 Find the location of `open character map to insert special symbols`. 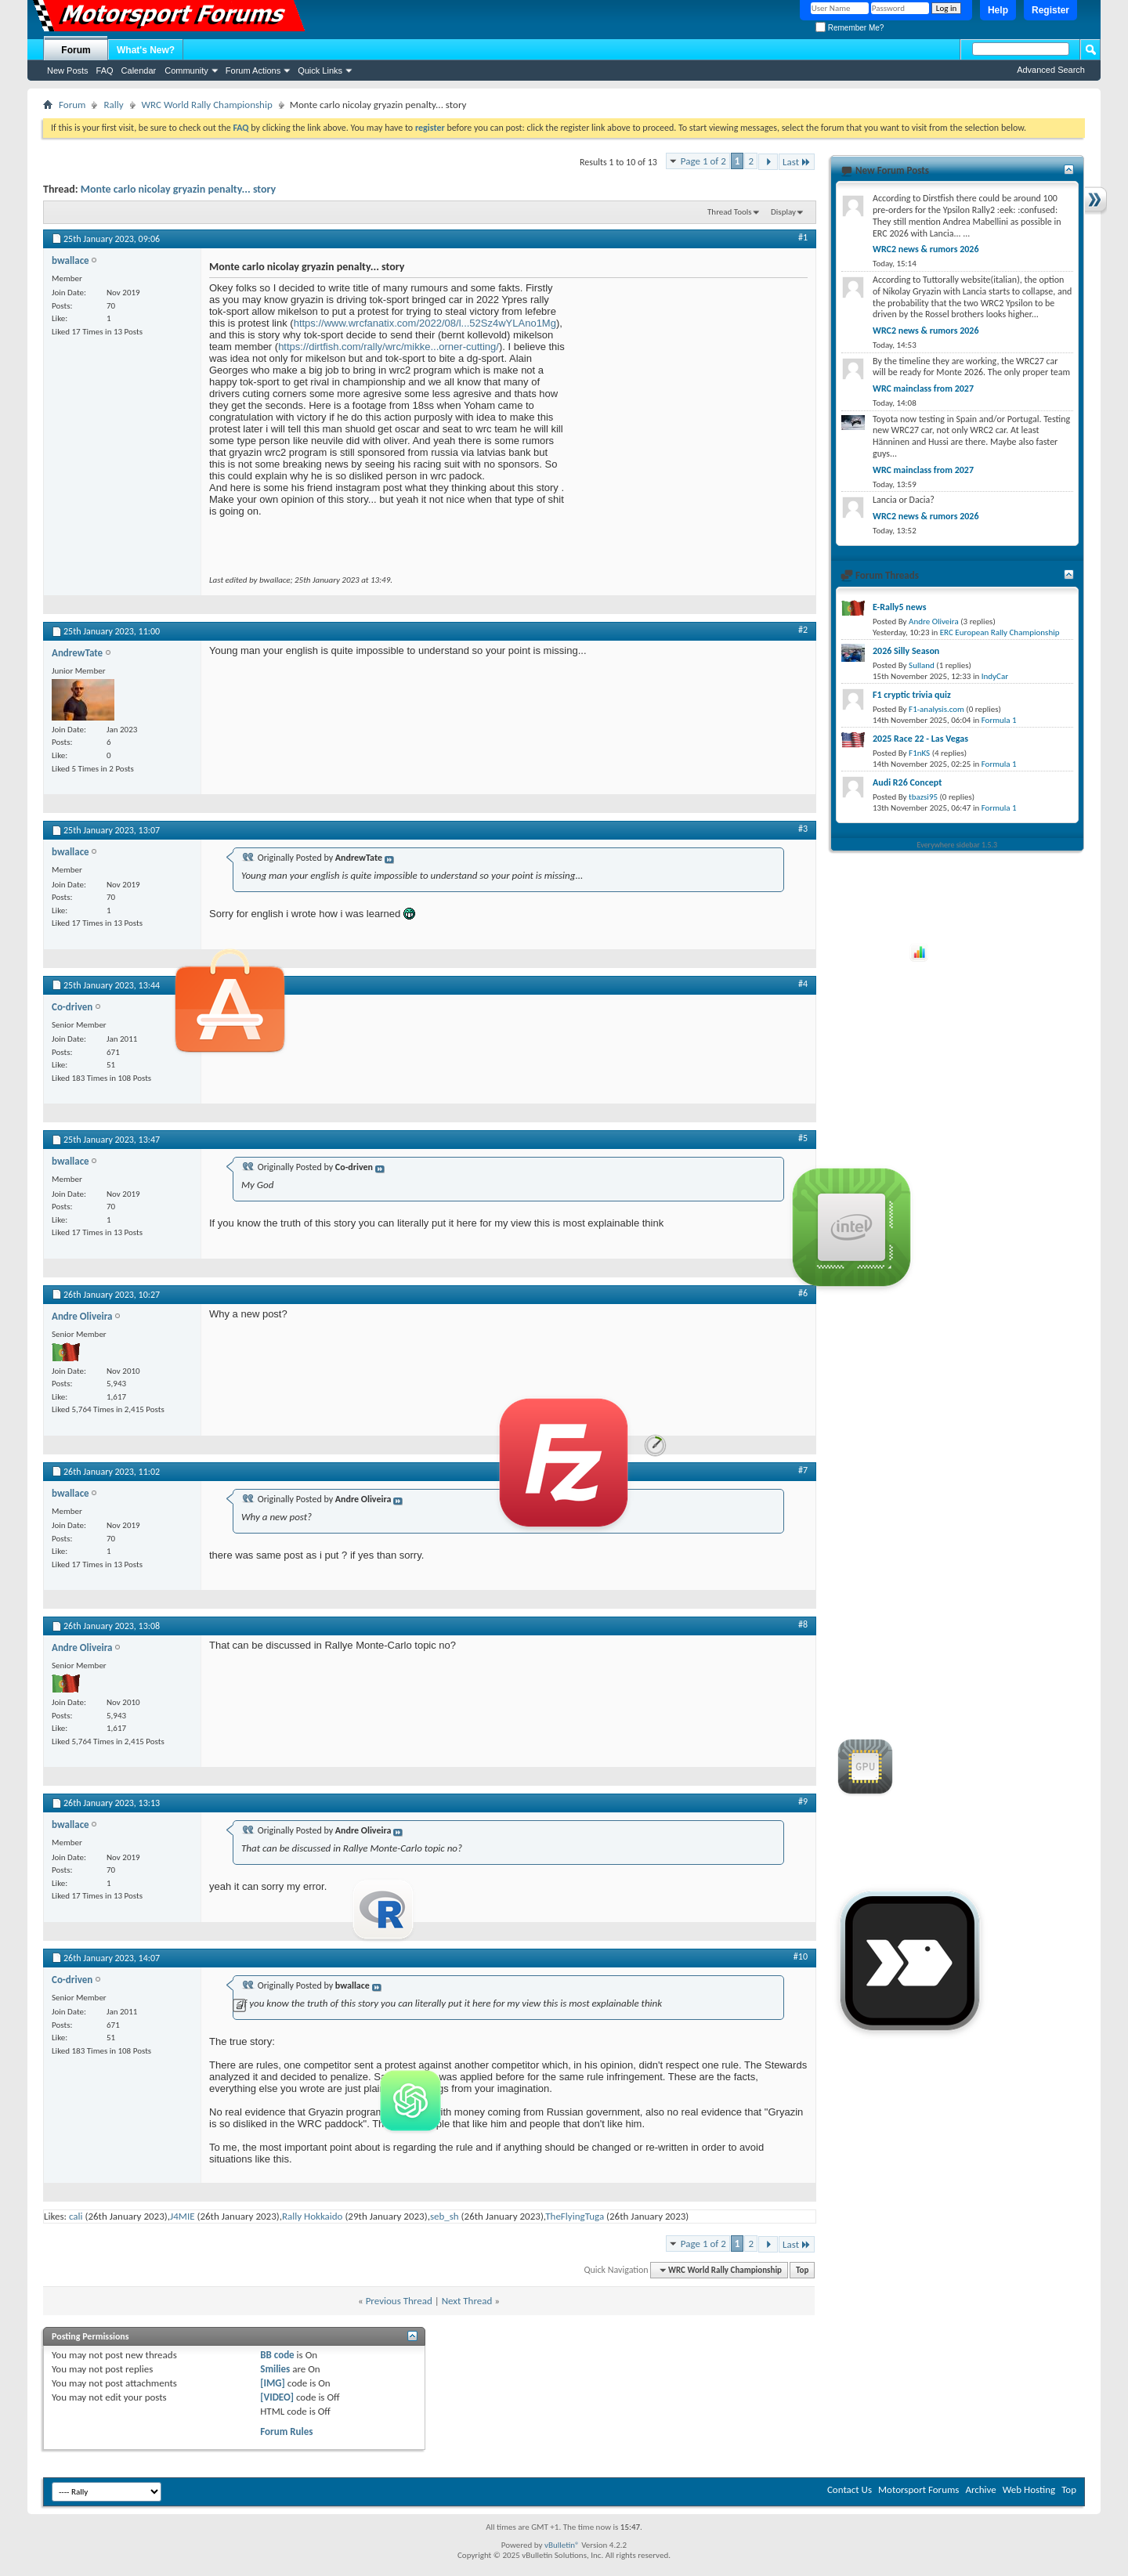

open character map to insert special symbols is located at coordinates (239, 2005).